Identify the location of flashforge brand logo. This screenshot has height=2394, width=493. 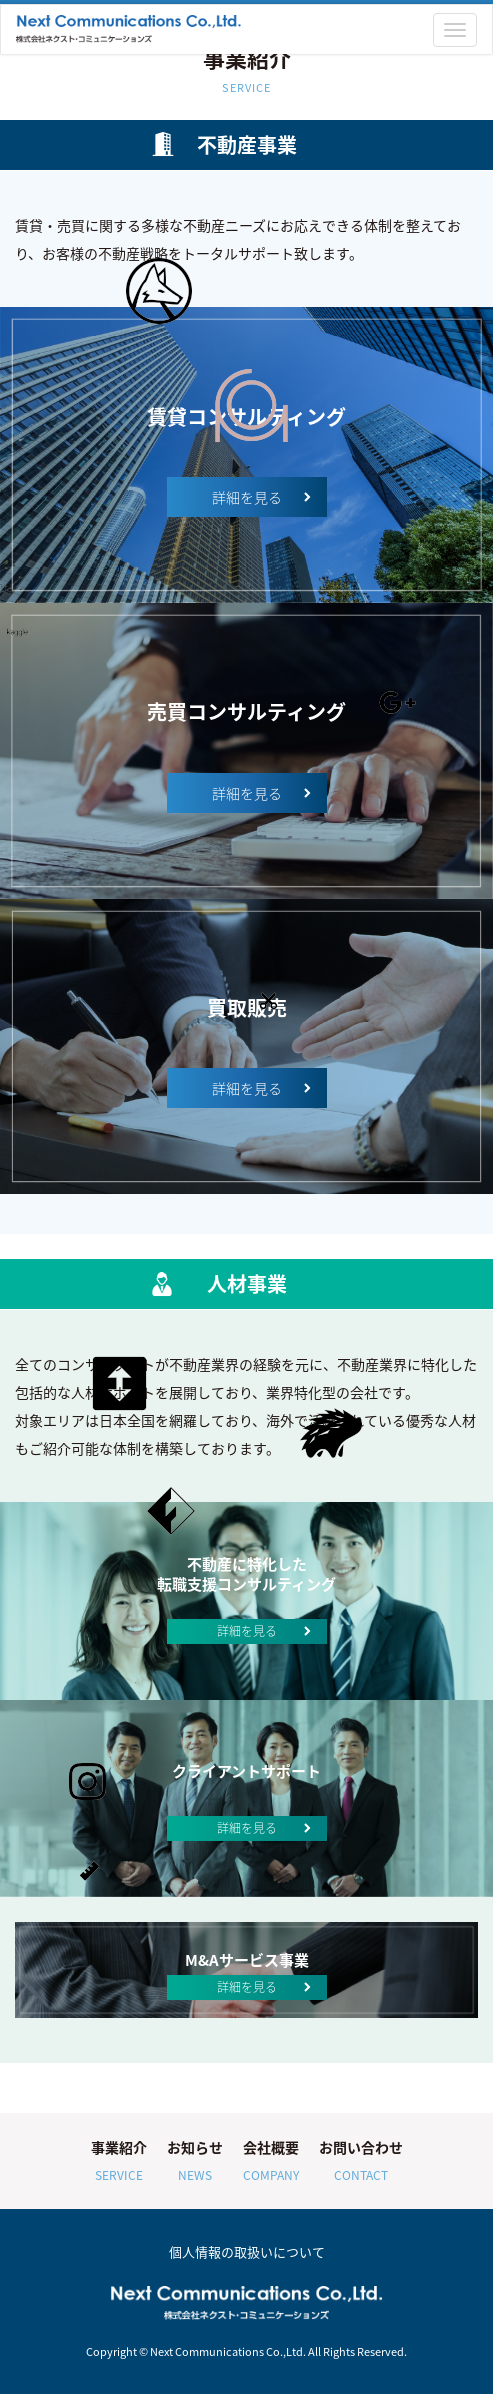
(171, 1511).